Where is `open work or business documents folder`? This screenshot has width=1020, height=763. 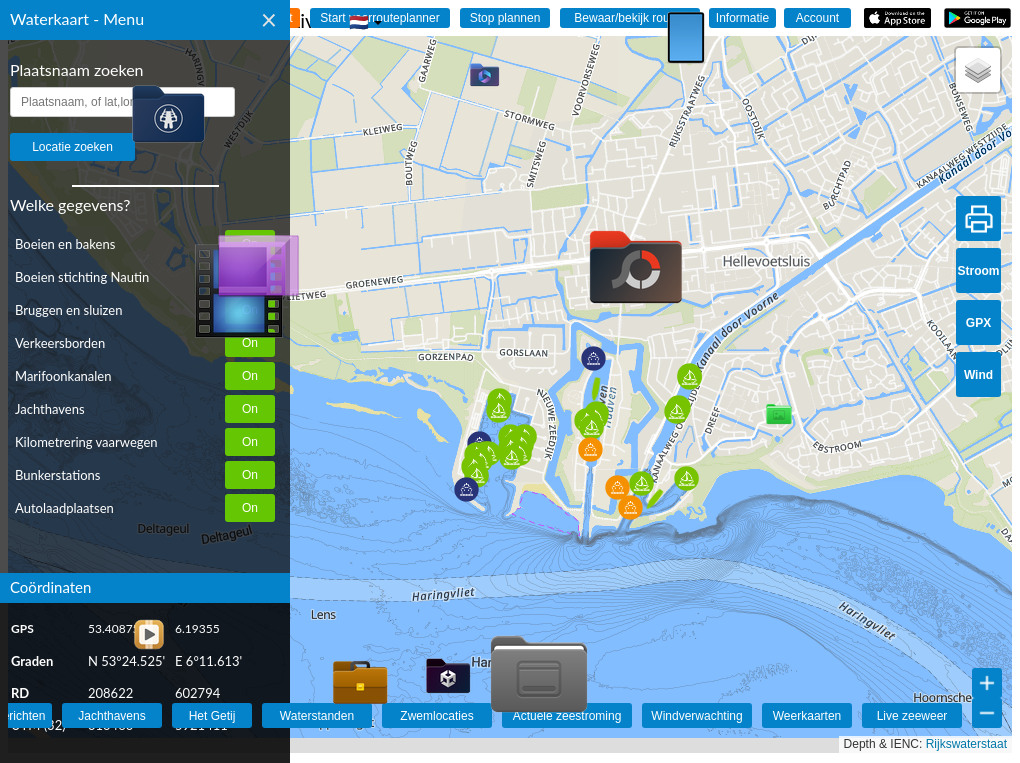 open work or business documents folder is located at coordinates (360, 684).